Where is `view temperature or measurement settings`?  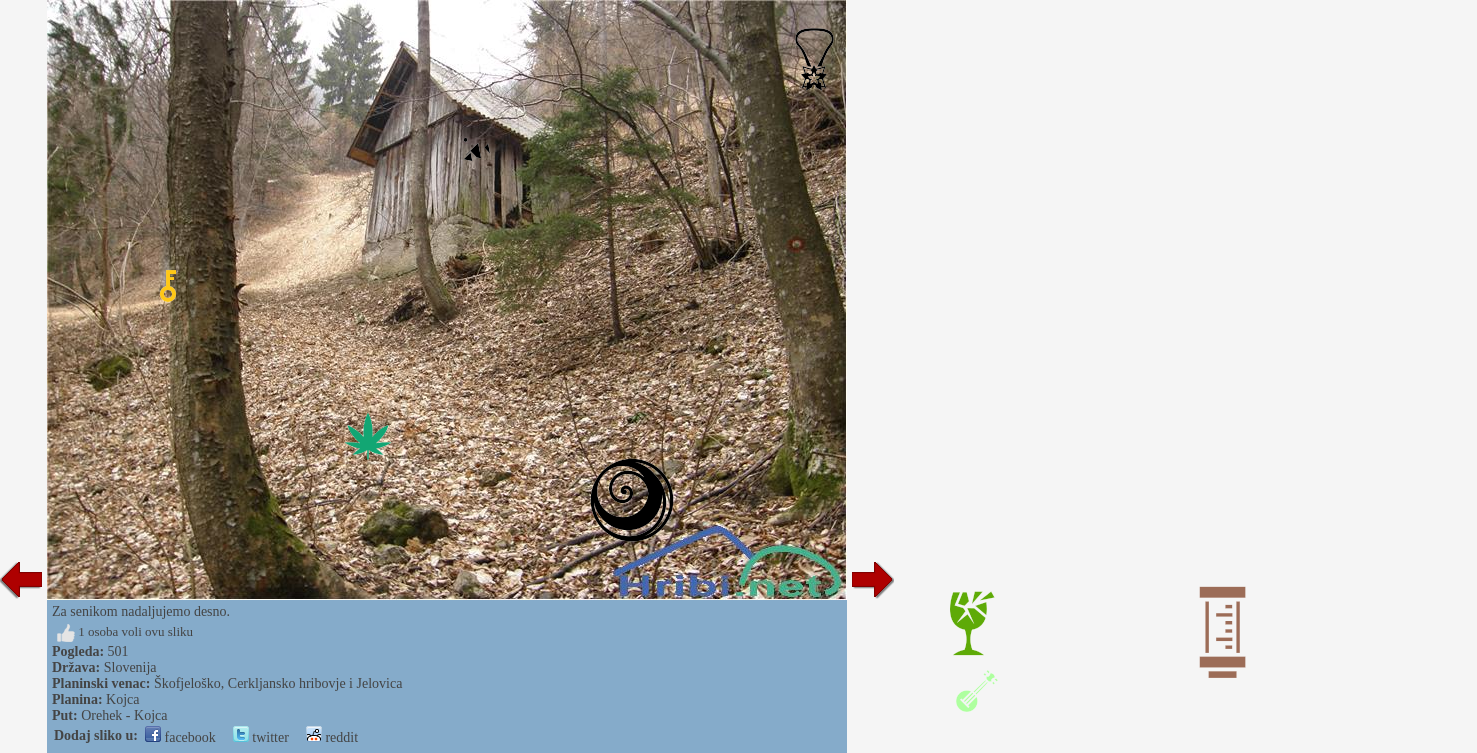 view temperature or measurement settings is located at coordinates (1223, 632).